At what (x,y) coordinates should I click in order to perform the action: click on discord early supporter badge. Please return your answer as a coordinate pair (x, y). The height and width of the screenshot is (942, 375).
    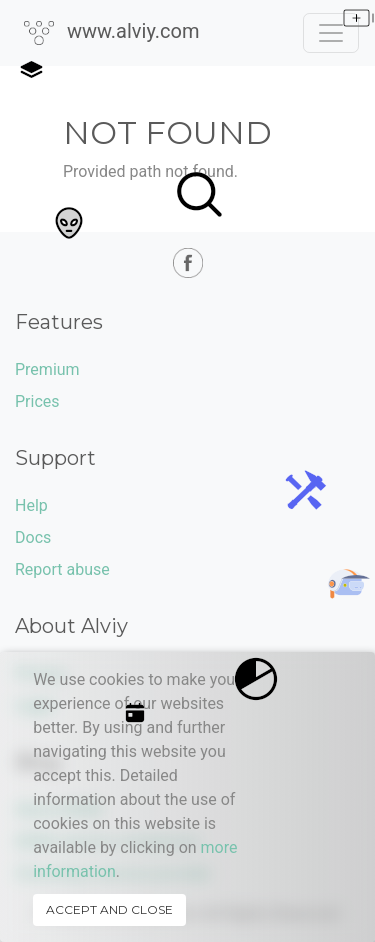
    Looking at the image, I should click on (349, 584).